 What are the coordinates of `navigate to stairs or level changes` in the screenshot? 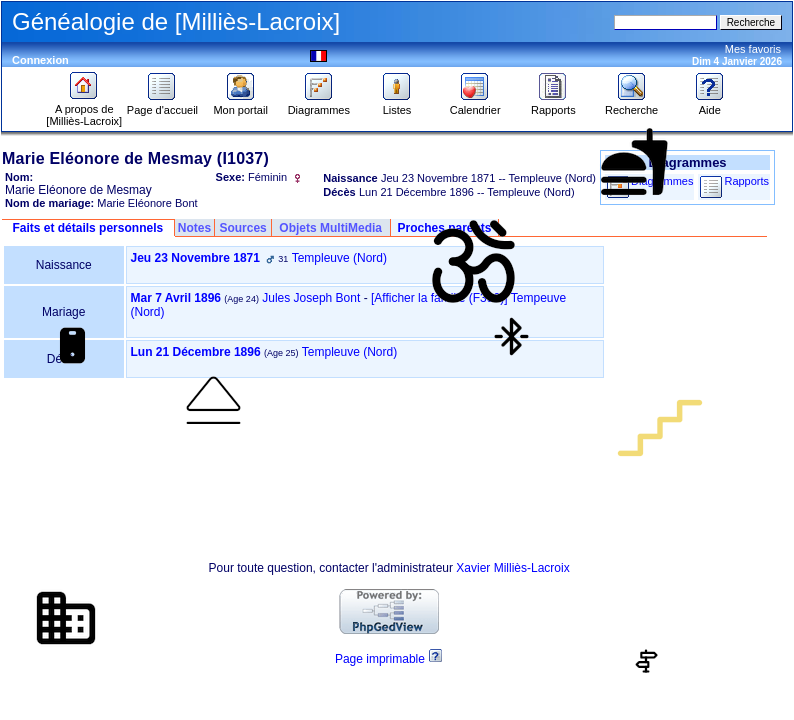 It's located at (660, 428).